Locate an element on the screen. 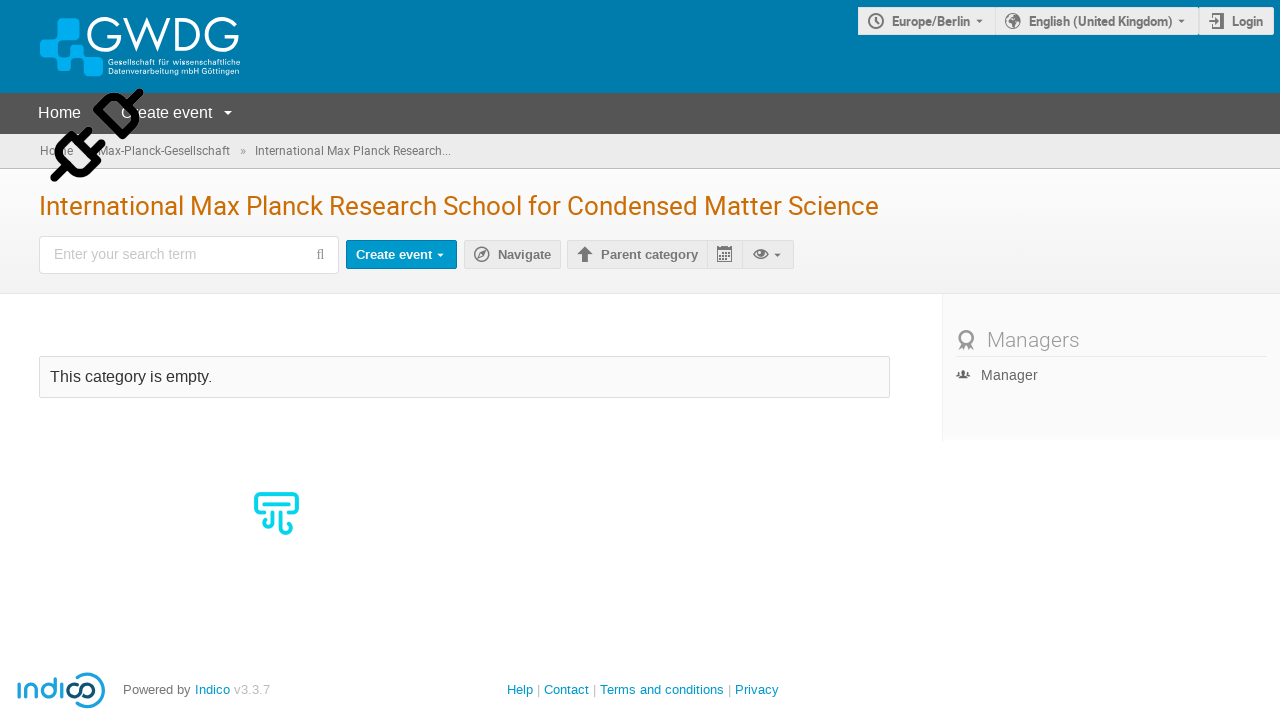  disconnect from a device or service is located at coordinates (97, 135).